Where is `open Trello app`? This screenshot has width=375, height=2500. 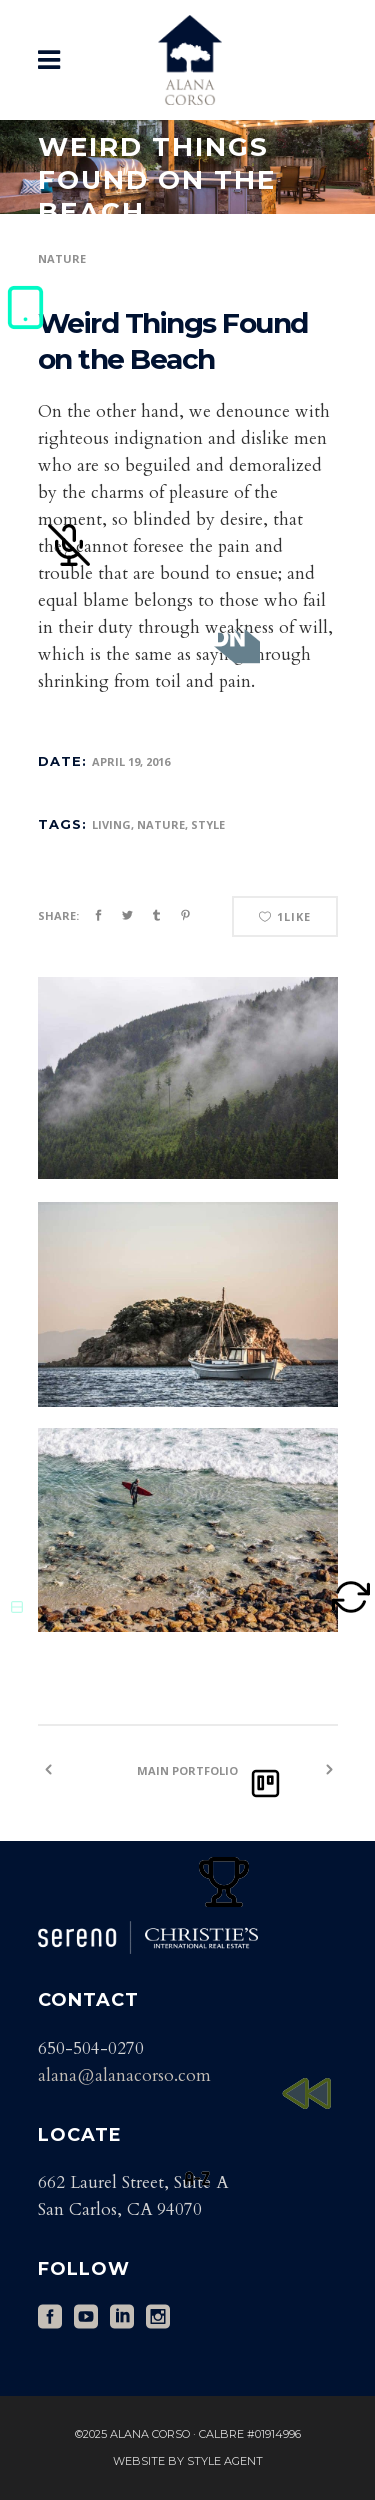
open Trello app is located at coordinates (265, 1783).